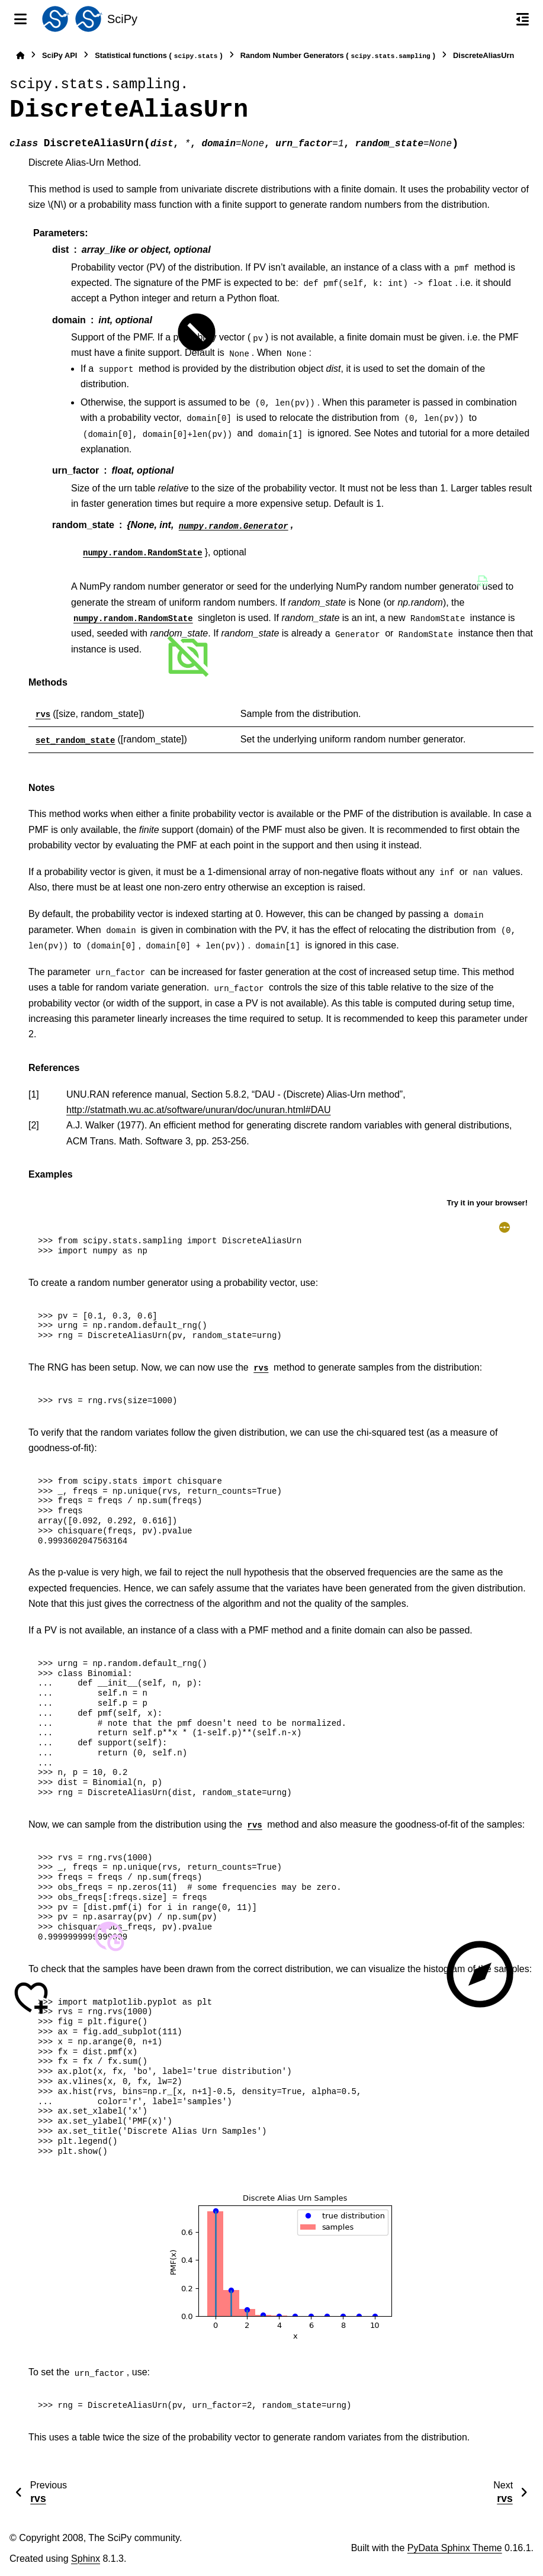 The height and width of the screenshot is (2576, 543). Describe the element at coordinates (505, 1227) in the screenshot. I see `gradienter app logo` at that location.